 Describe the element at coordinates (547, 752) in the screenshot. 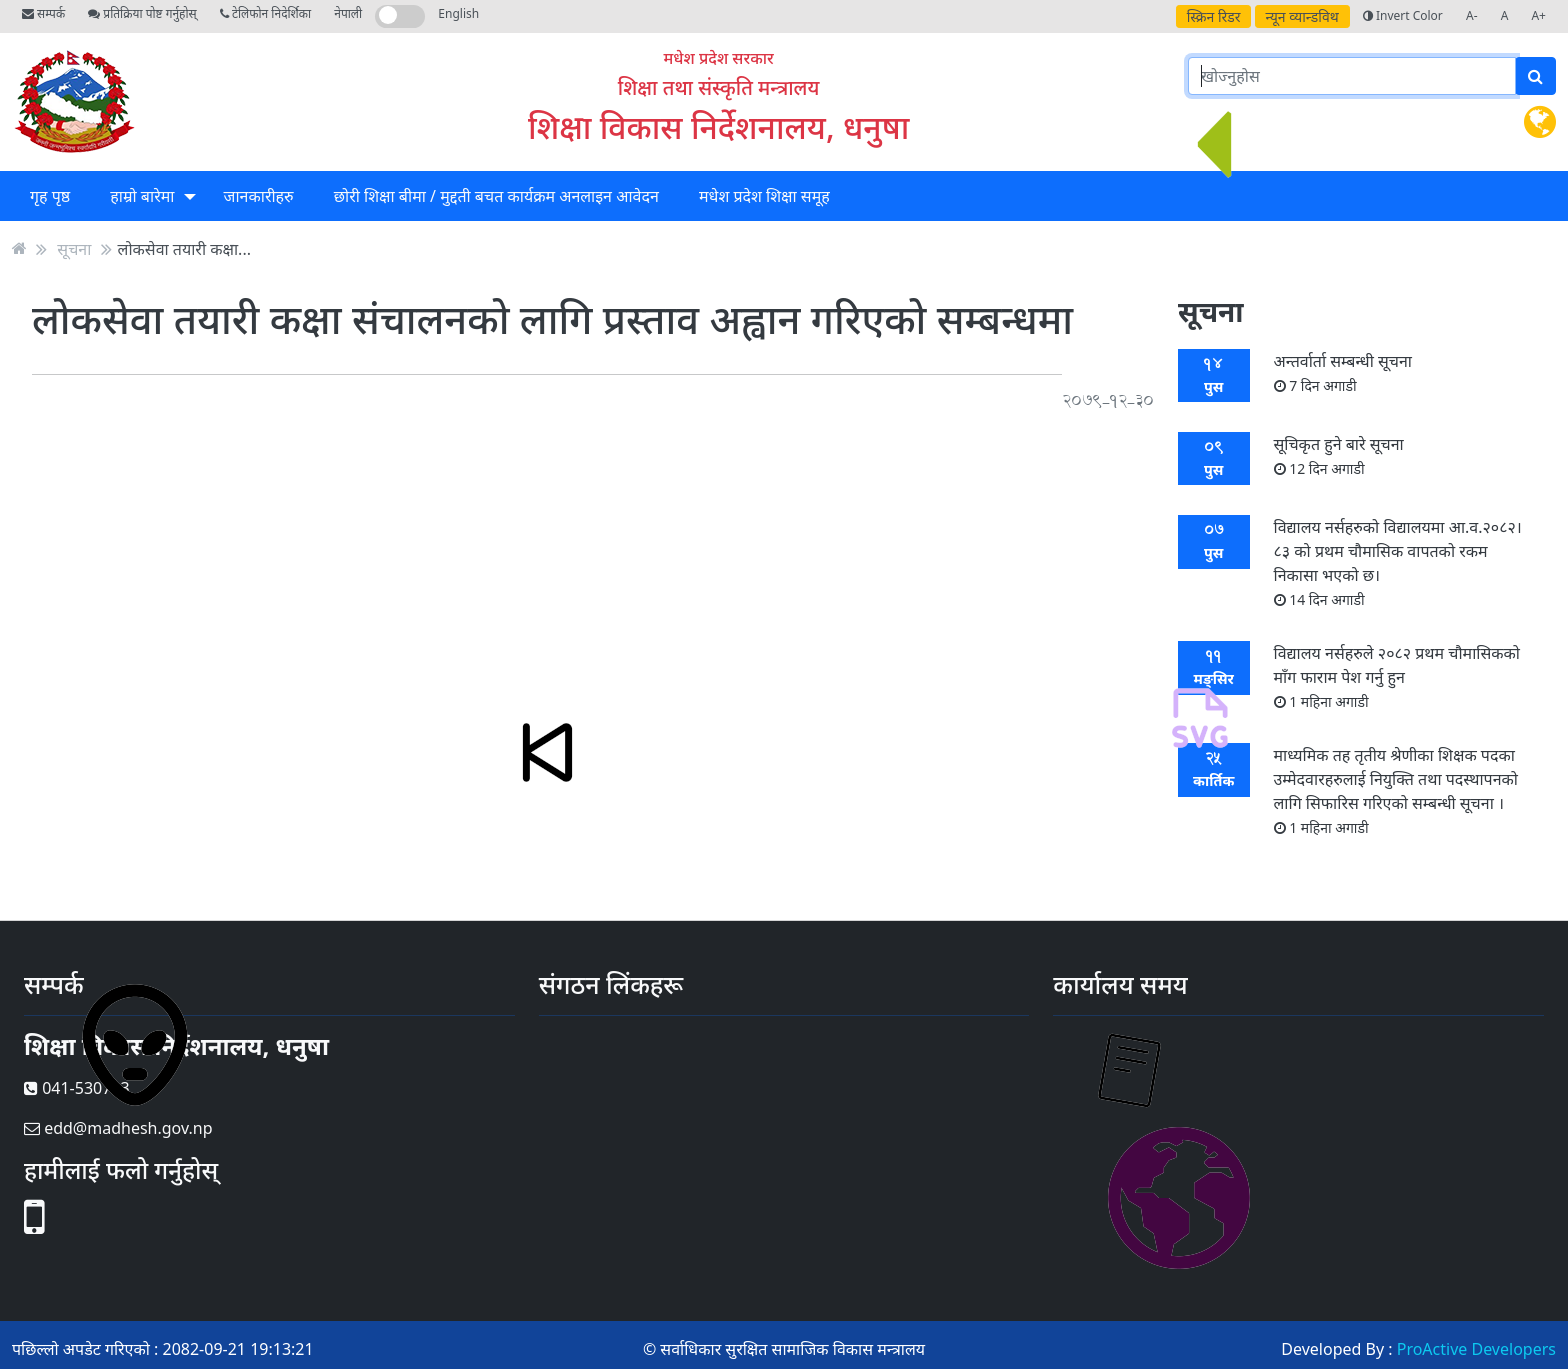

I see `skip to previous track` at that location.